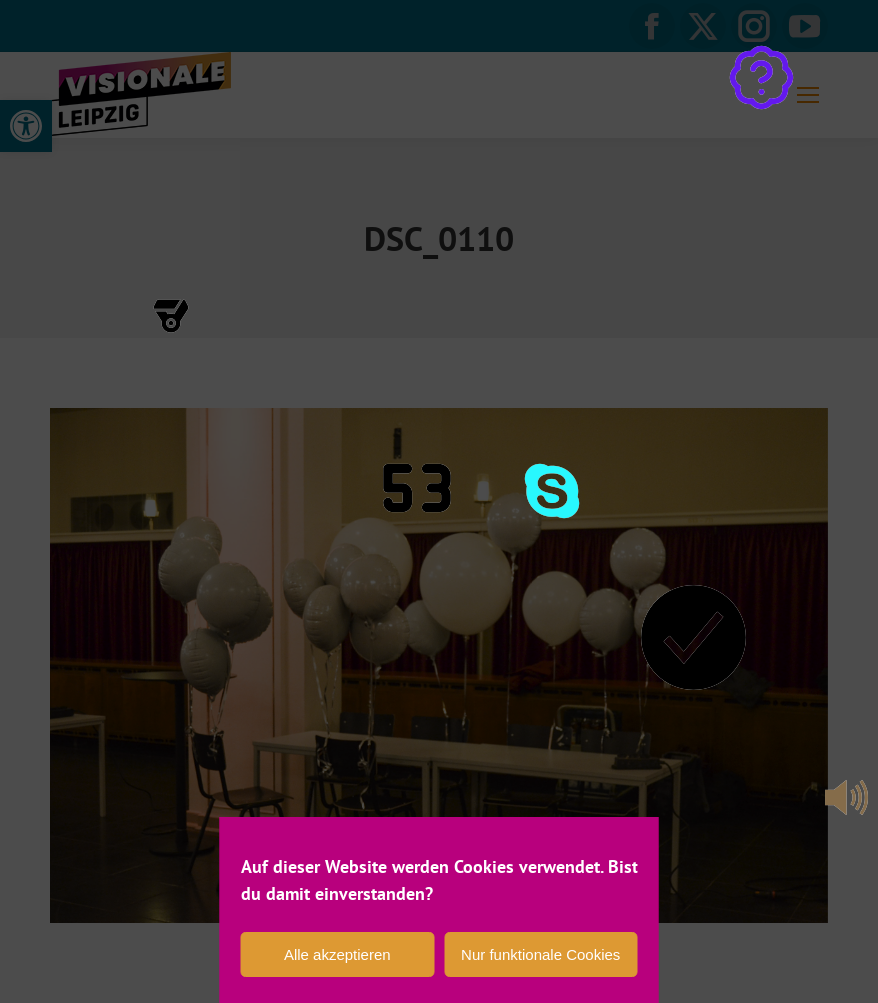 The width and height of the screenshot is (878, 1003). What do you see at coordinates (761, 77) in the screenshot?
I see `access help or FAQ section` at bounding box center [761, 77].